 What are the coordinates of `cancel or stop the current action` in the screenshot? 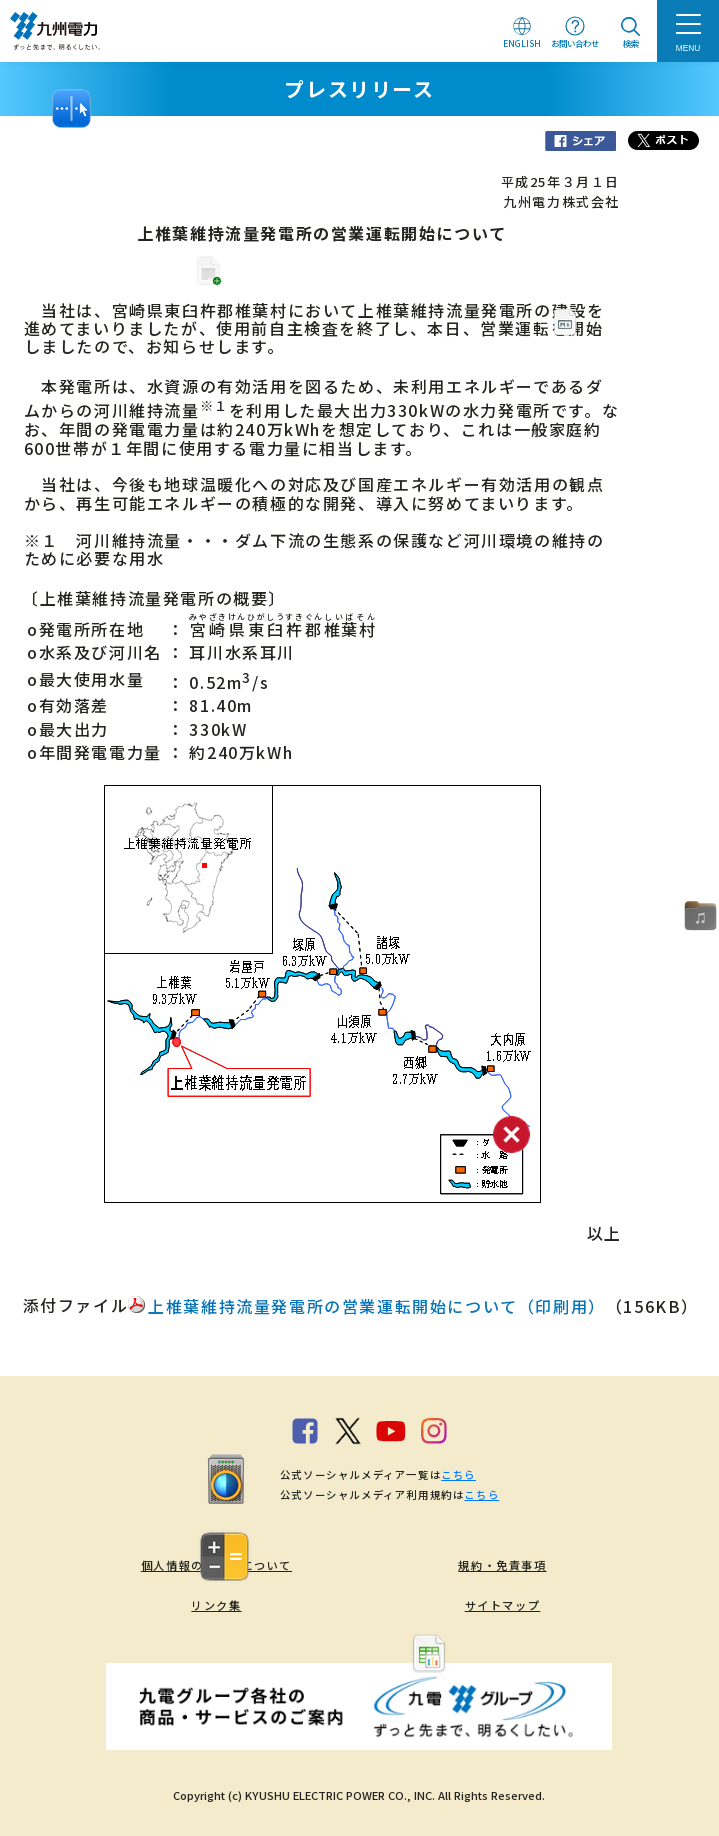 It's located at (511, 1134).